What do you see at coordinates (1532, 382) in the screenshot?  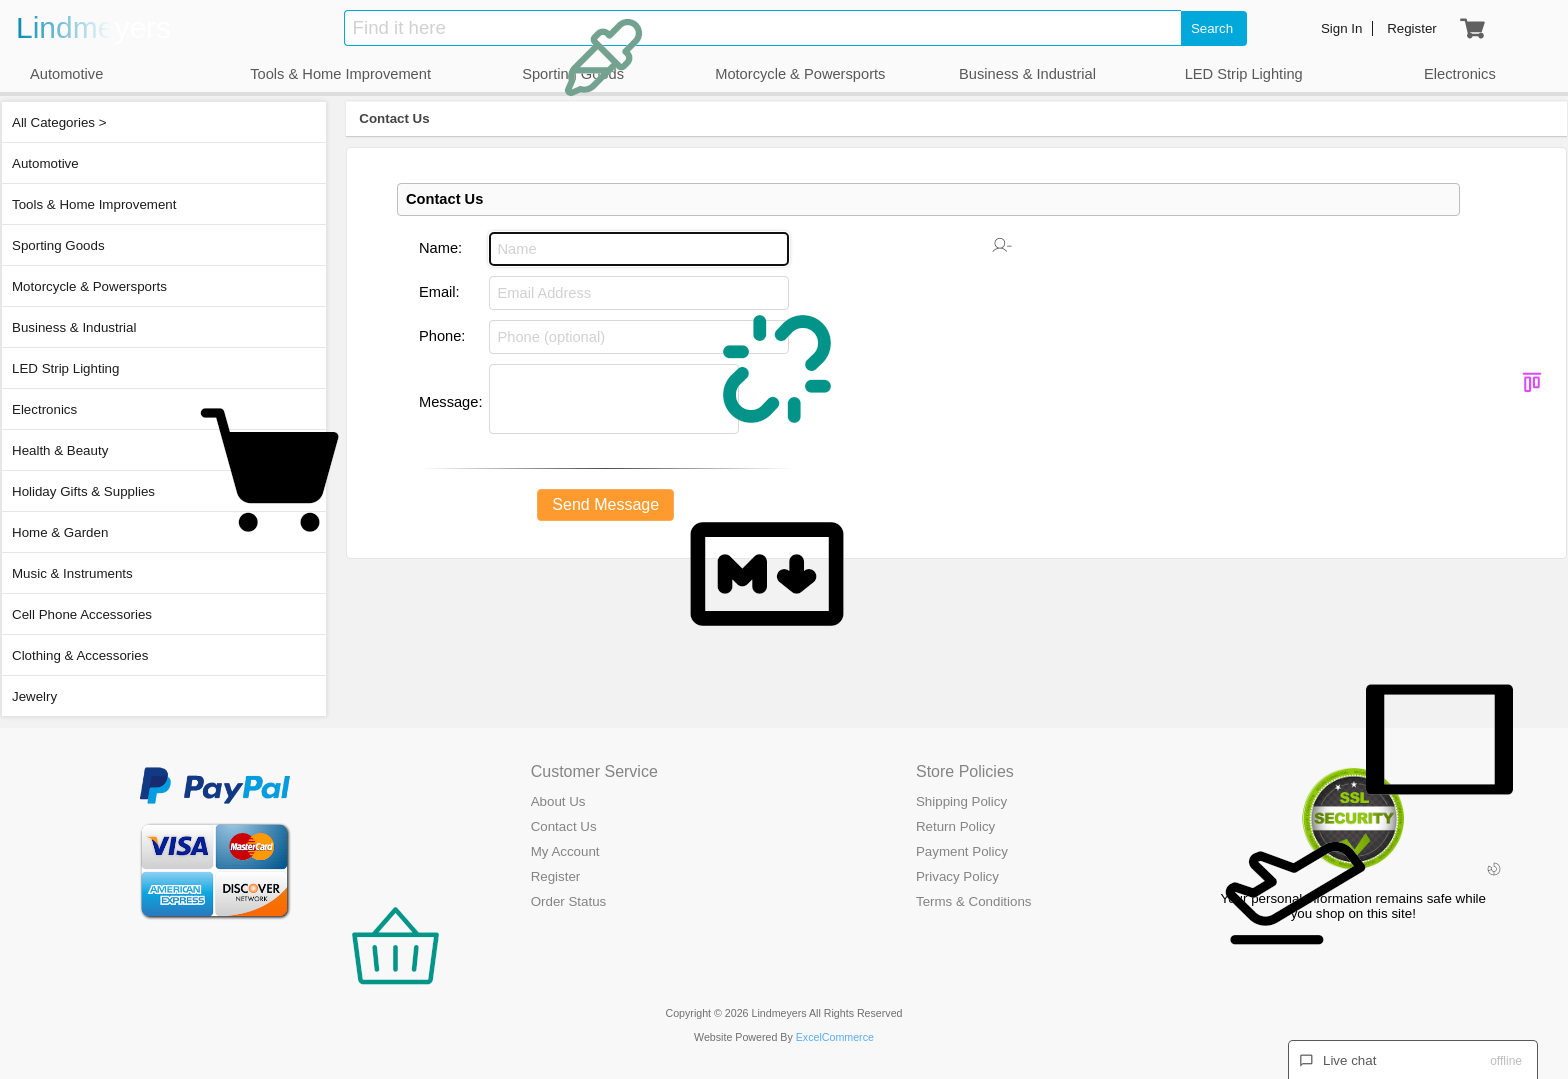 I see `align selected elements to the top` at bounding box center [1532, 382].